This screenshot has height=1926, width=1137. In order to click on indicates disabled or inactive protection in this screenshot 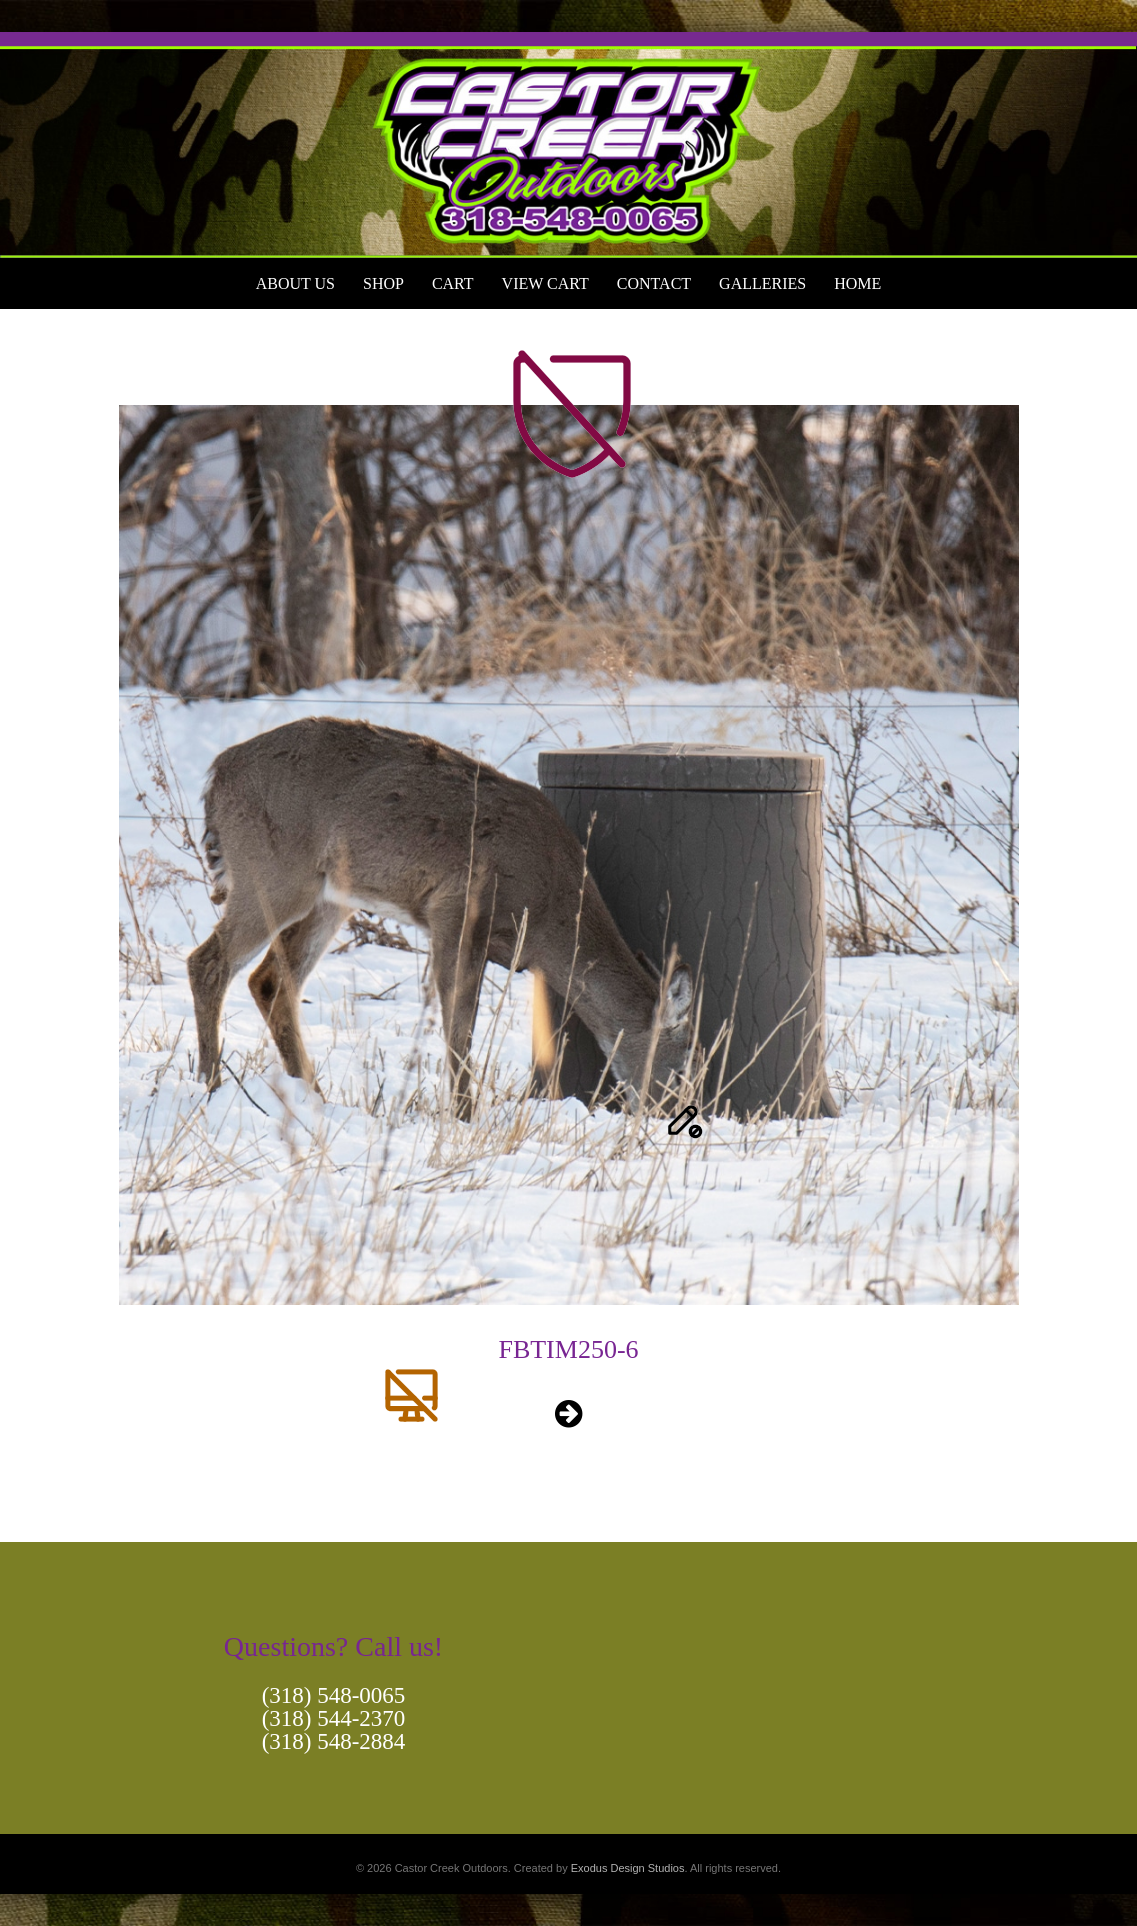, I will do `click(572, 409)`.